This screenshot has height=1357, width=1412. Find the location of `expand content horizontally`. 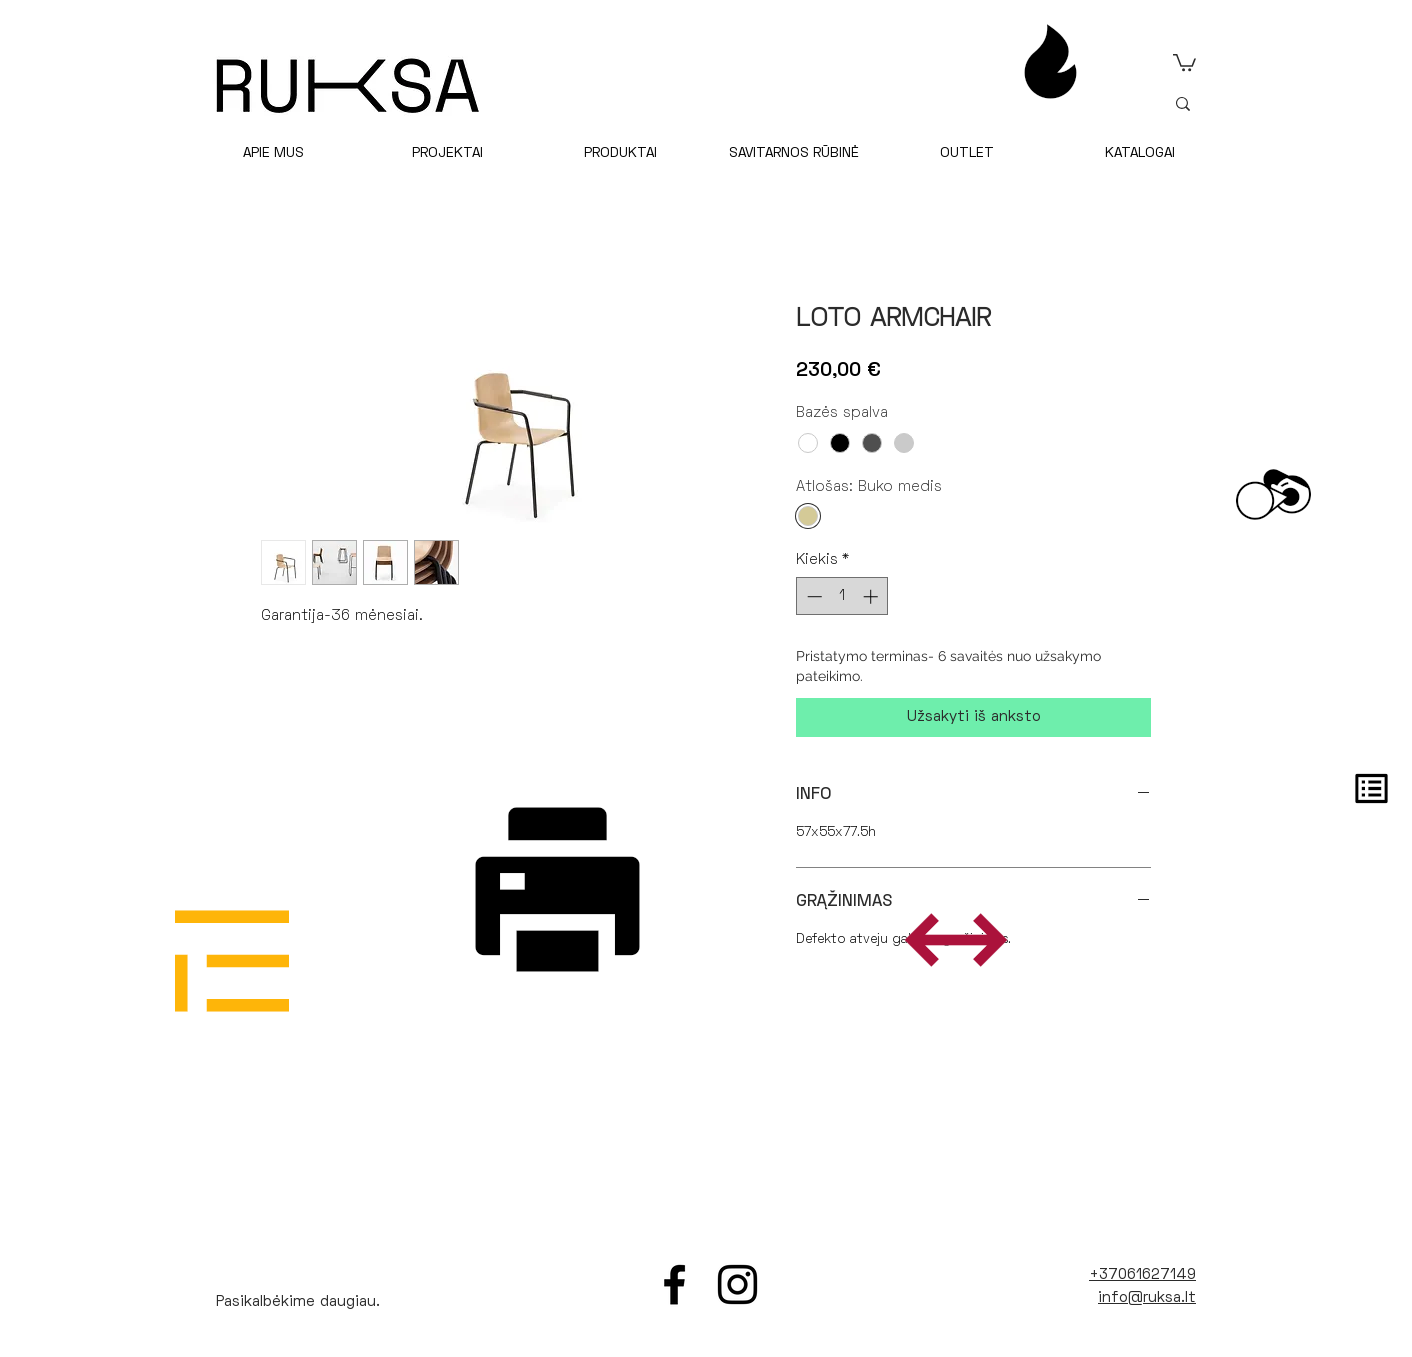

expand content horizontally is located at coordinates (956, 940).